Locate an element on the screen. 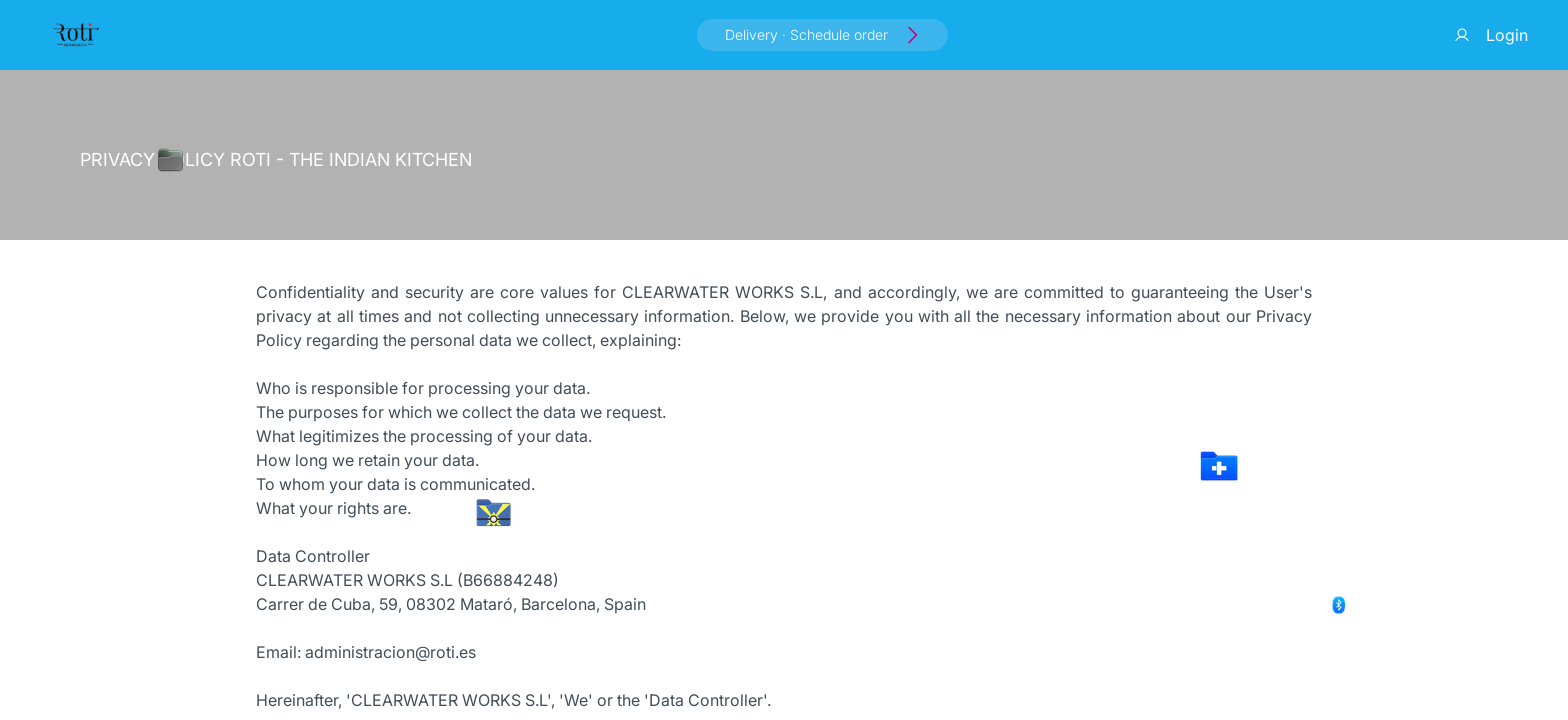 The image size is (1568, 720). manage bluetooth connections and devices is located at coordinates (1339, 605).